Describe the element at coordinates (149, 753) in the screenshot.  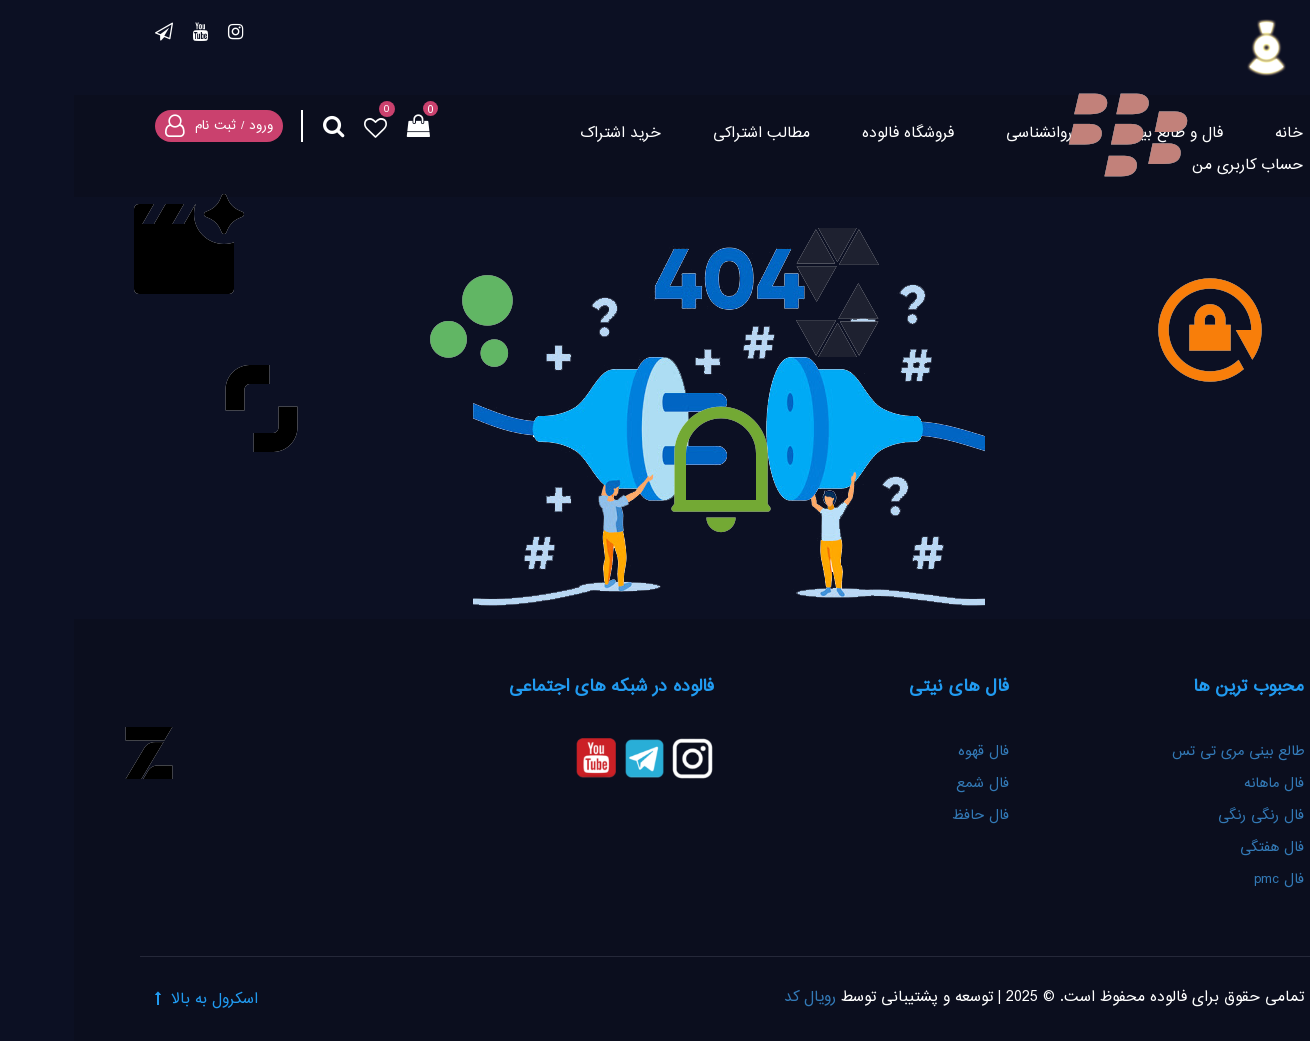
I see `OpenZeppelin brand logo` at that location.